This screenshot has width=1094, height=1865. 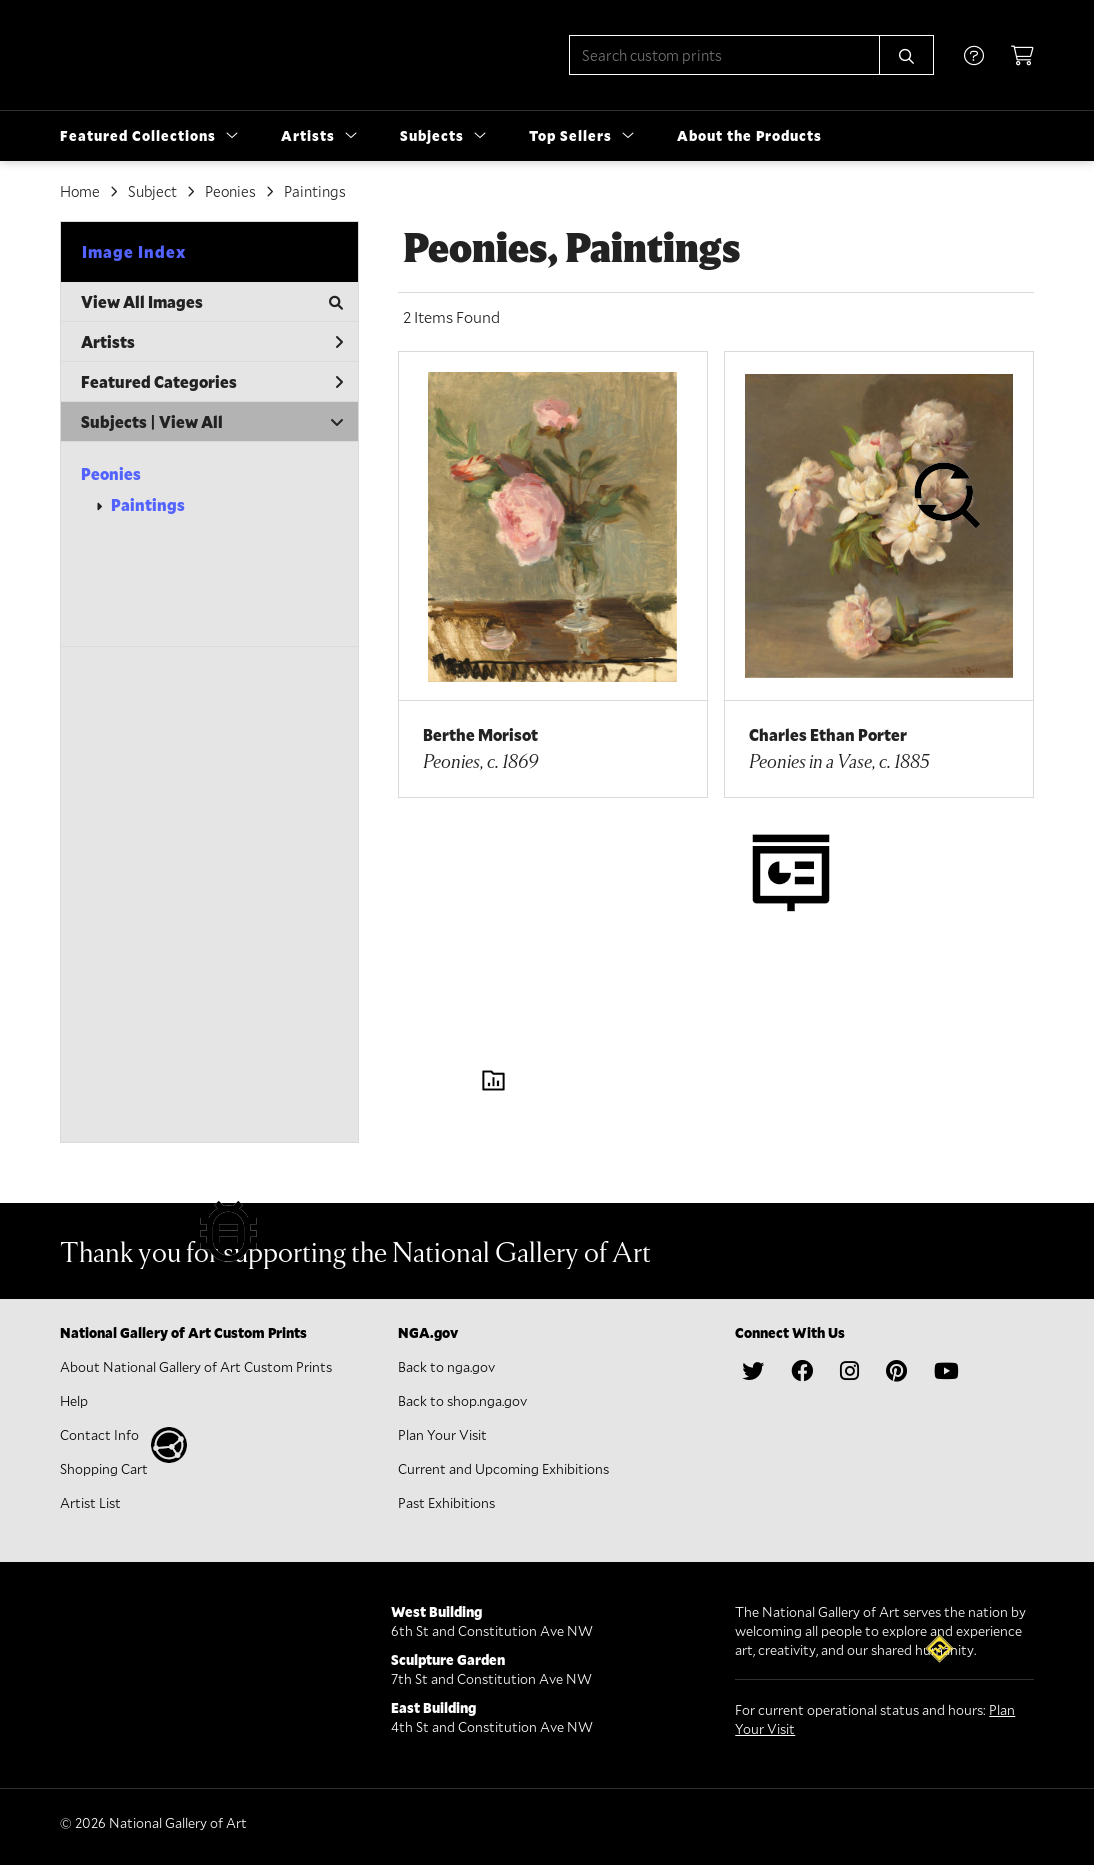 What do you see at coordinates (939, 1648) in the screenshot?
I see `fantasy flight games logo` at bounding box center [939, 1648].